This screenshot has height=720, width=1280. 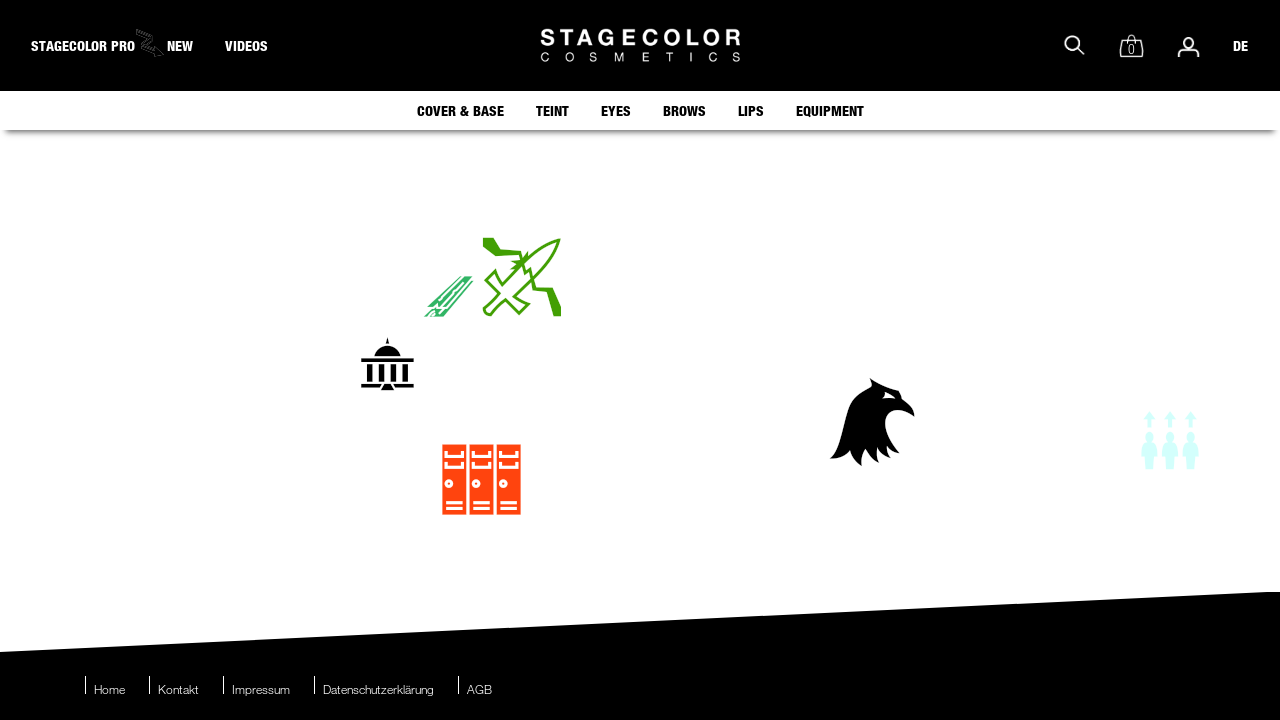 I want to click on wooden planks or lumber resource in a crafting game, so click(x=448, y=296).